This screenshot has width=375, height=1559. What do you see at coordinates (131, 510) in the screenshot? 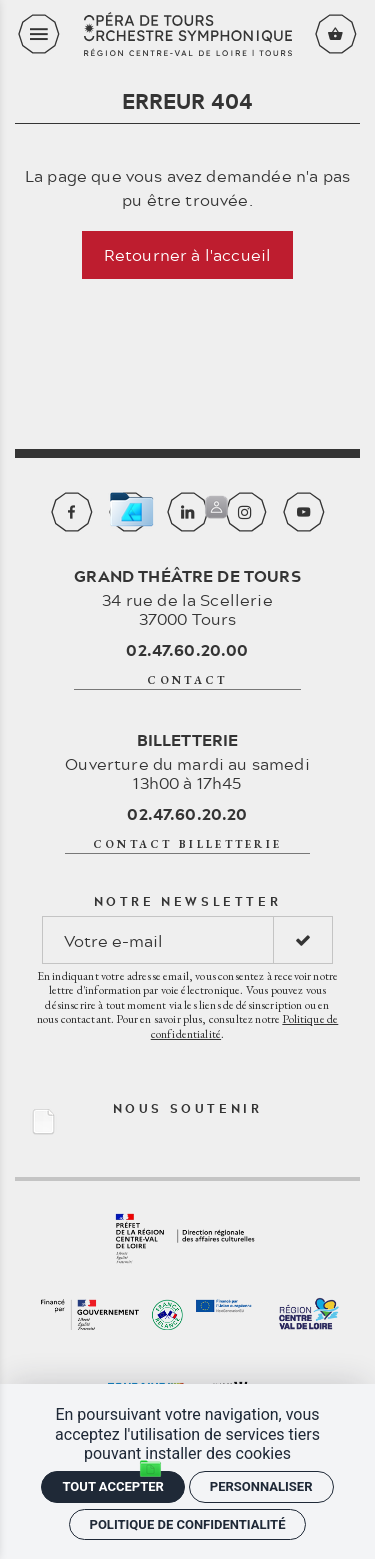
I see `open folder containing Affinity Designer files` at bounding box center [131, 510].